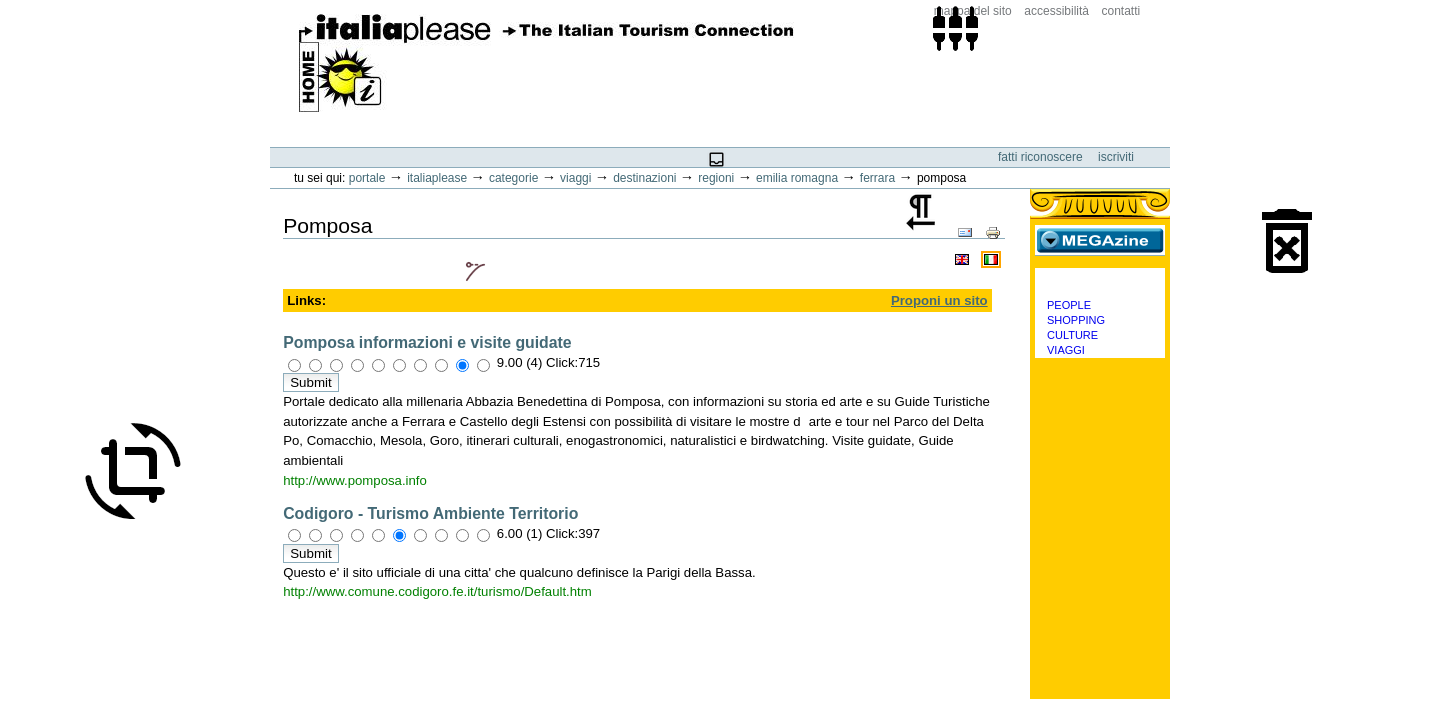  I want to click on adjust animation easing curve control point, so click(475, 271).